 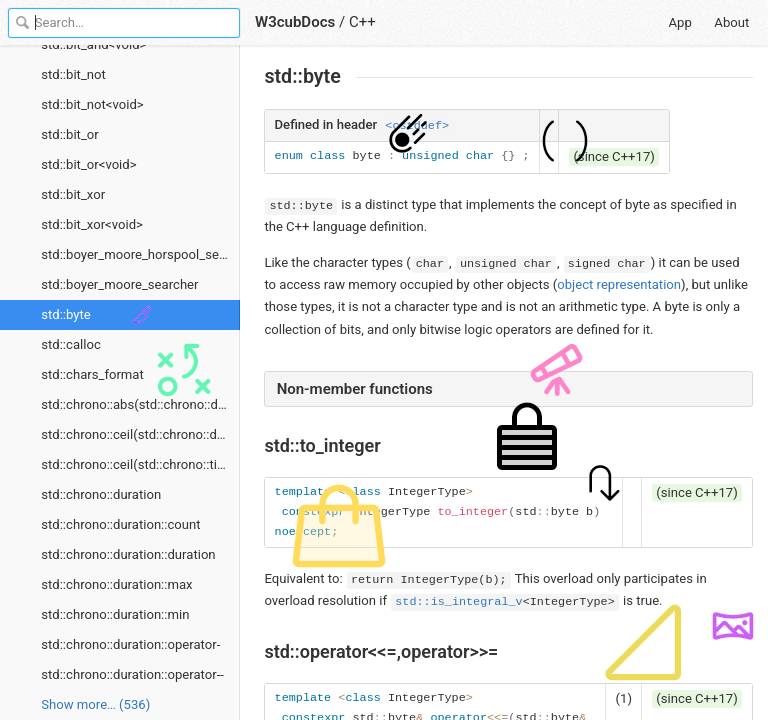 What do you see at coordinates (182, 370) in the screenshot?
I see `view game plan or strategy options` at bounding box center [182, 370].